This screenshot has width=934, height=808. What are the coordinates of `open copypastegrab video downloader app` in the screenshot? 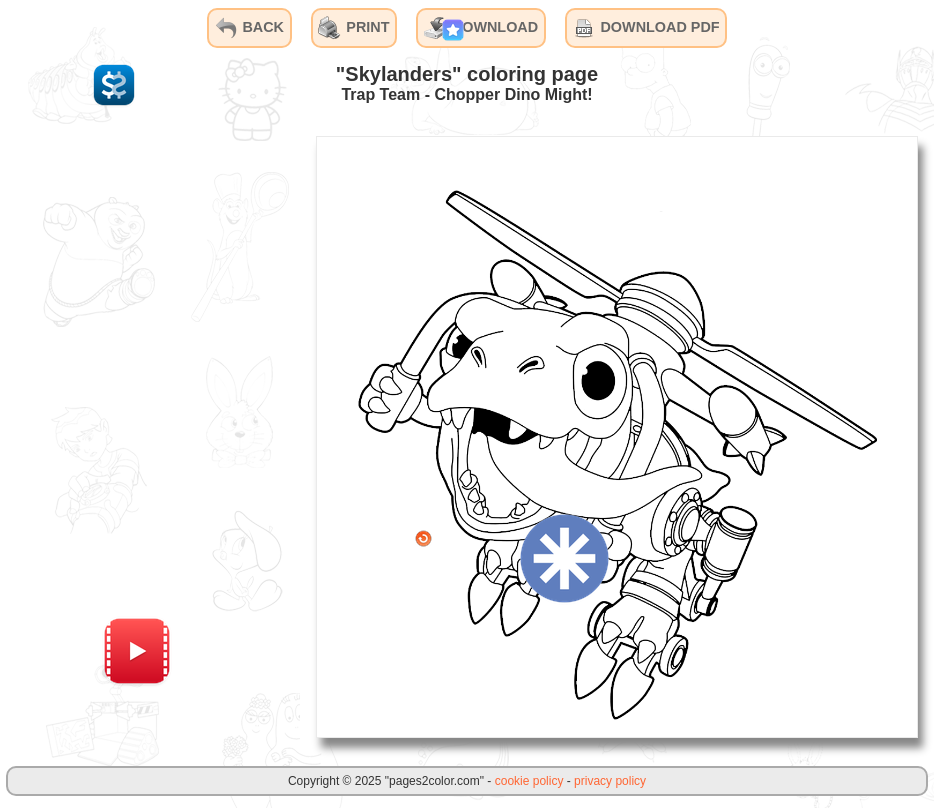 It's located at (137, 651).